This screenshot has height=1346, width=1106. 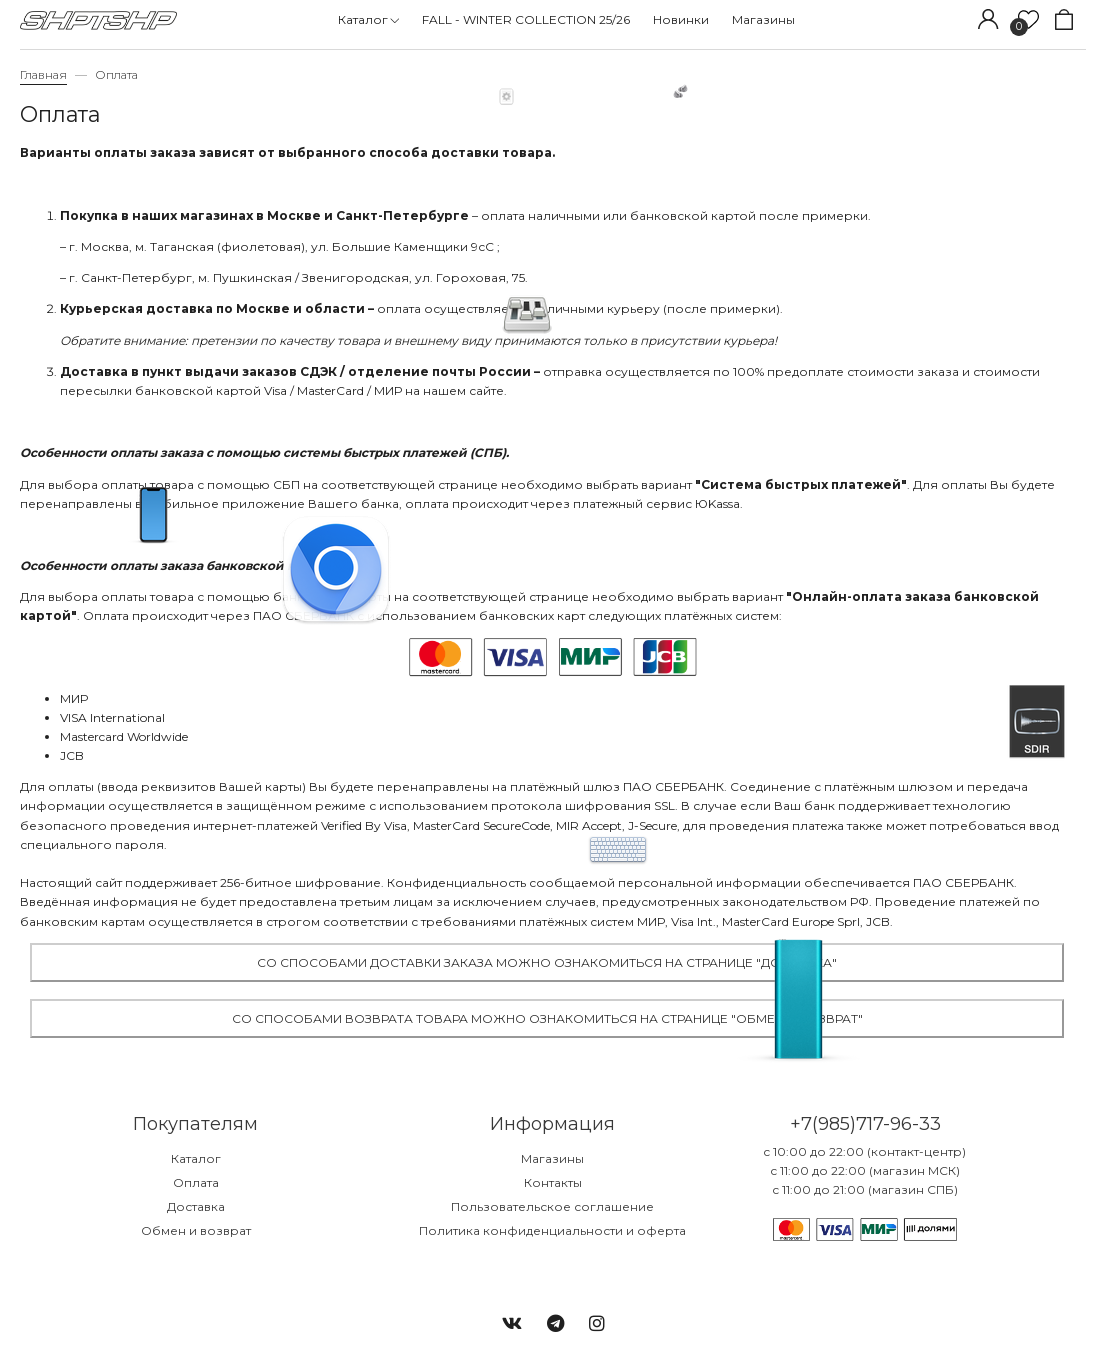 What do you see at coordinates (680, 91) in the screenshot?
I see `connect beats studio buds via bluetooth` at bounding box center [680, 91].